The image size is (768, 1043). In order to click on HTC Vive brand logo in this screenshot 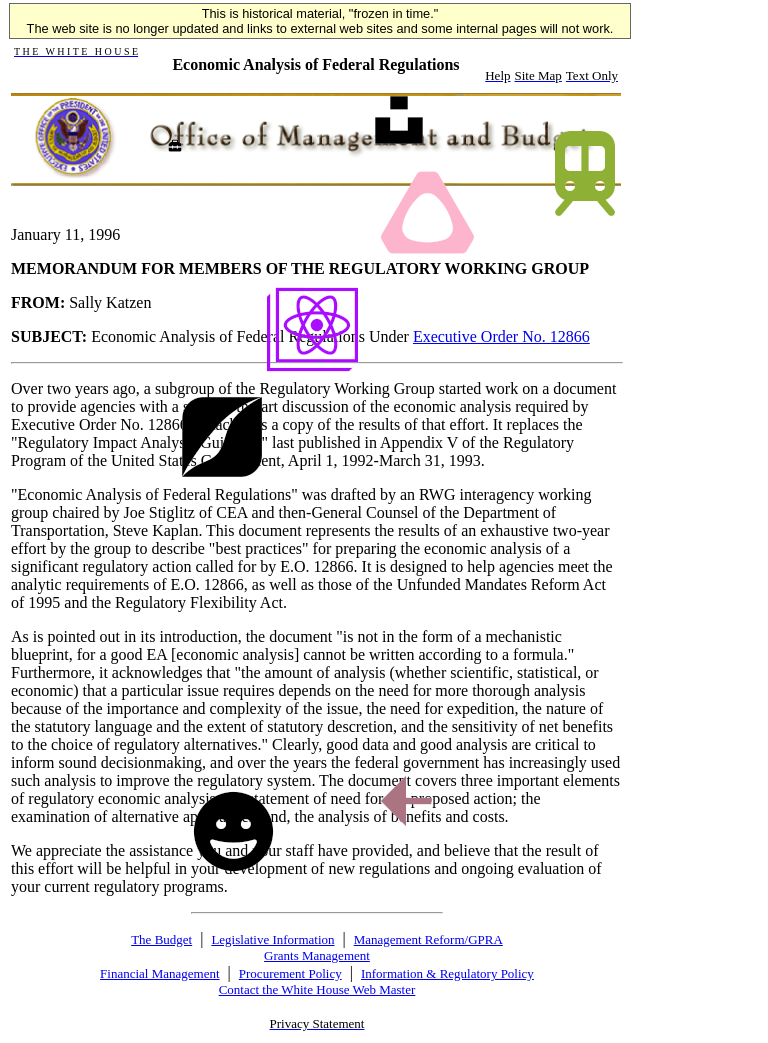, I will do `click(427, 212)`.